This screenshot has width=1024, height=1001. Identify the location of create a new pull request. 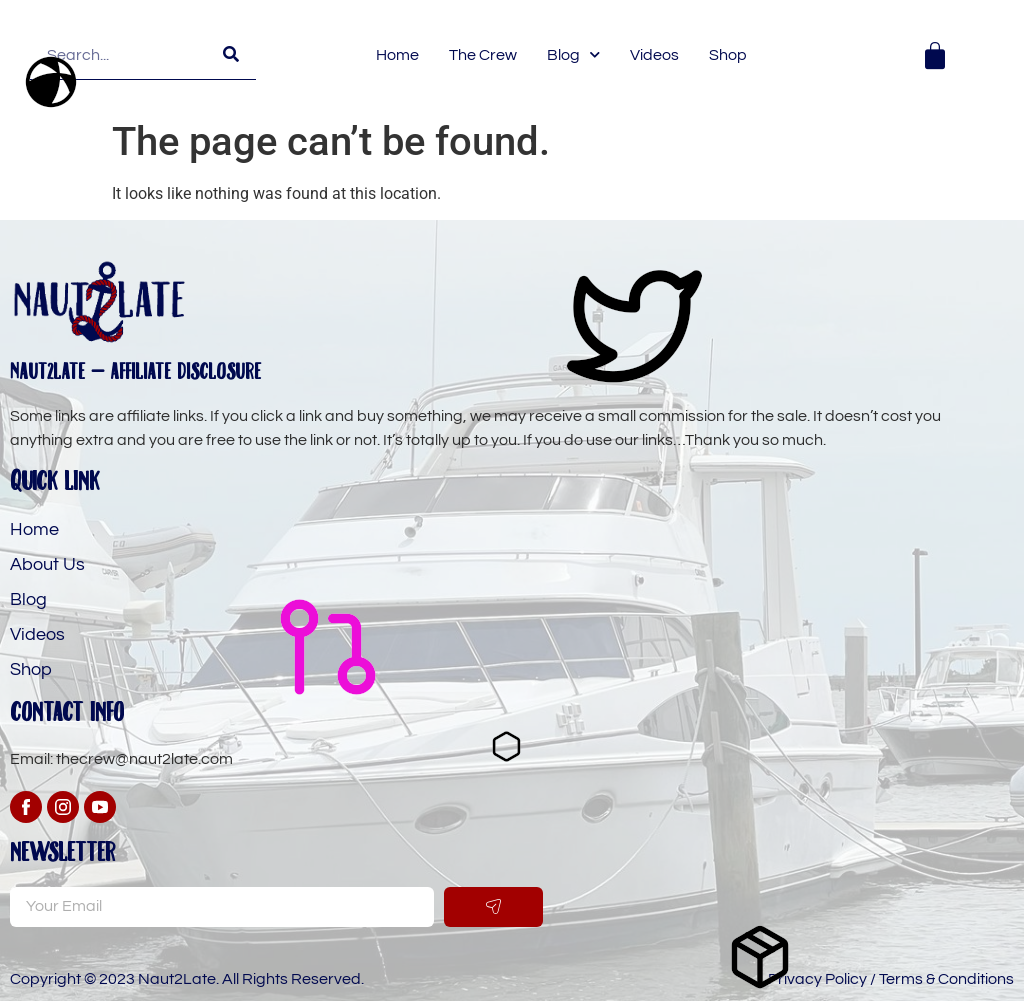
(328, 647).